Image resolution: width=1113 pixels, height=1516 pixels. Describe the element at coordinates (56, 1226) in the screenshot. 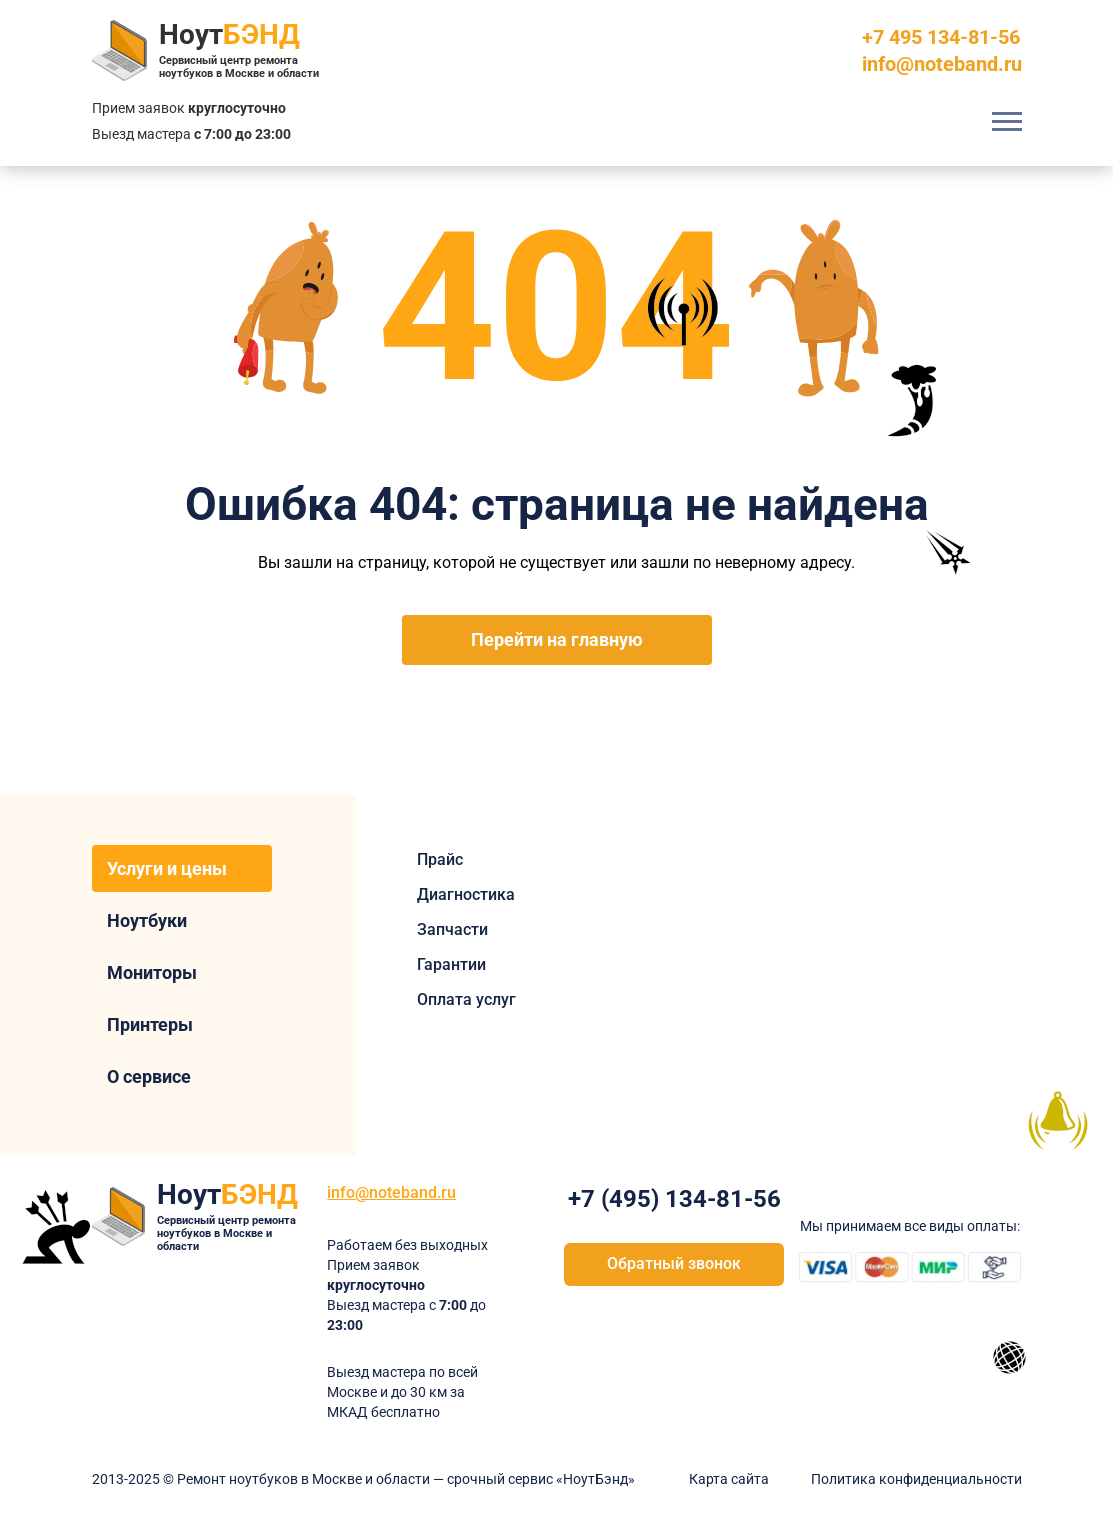

I see `indicates defeated enemy or fallen character` at that location.